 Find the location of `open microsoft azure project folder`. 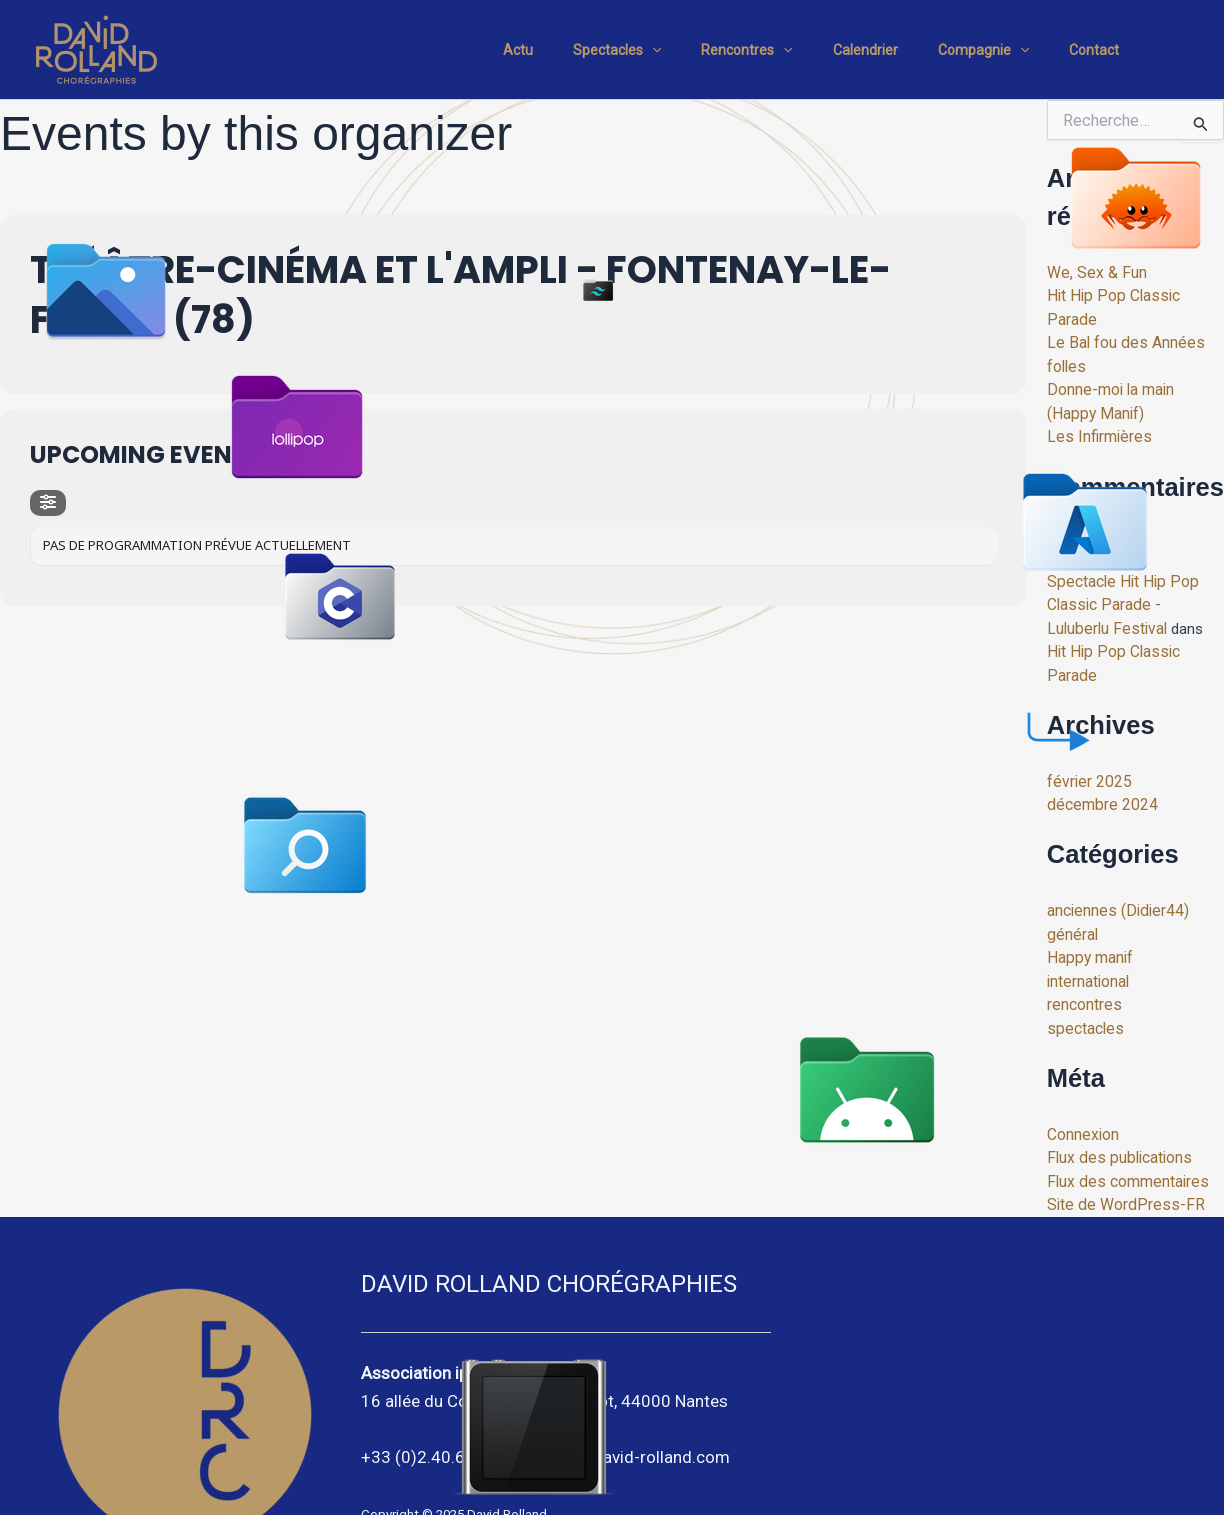

open microsoft azure project folder is located at coordinates (1084, 525).